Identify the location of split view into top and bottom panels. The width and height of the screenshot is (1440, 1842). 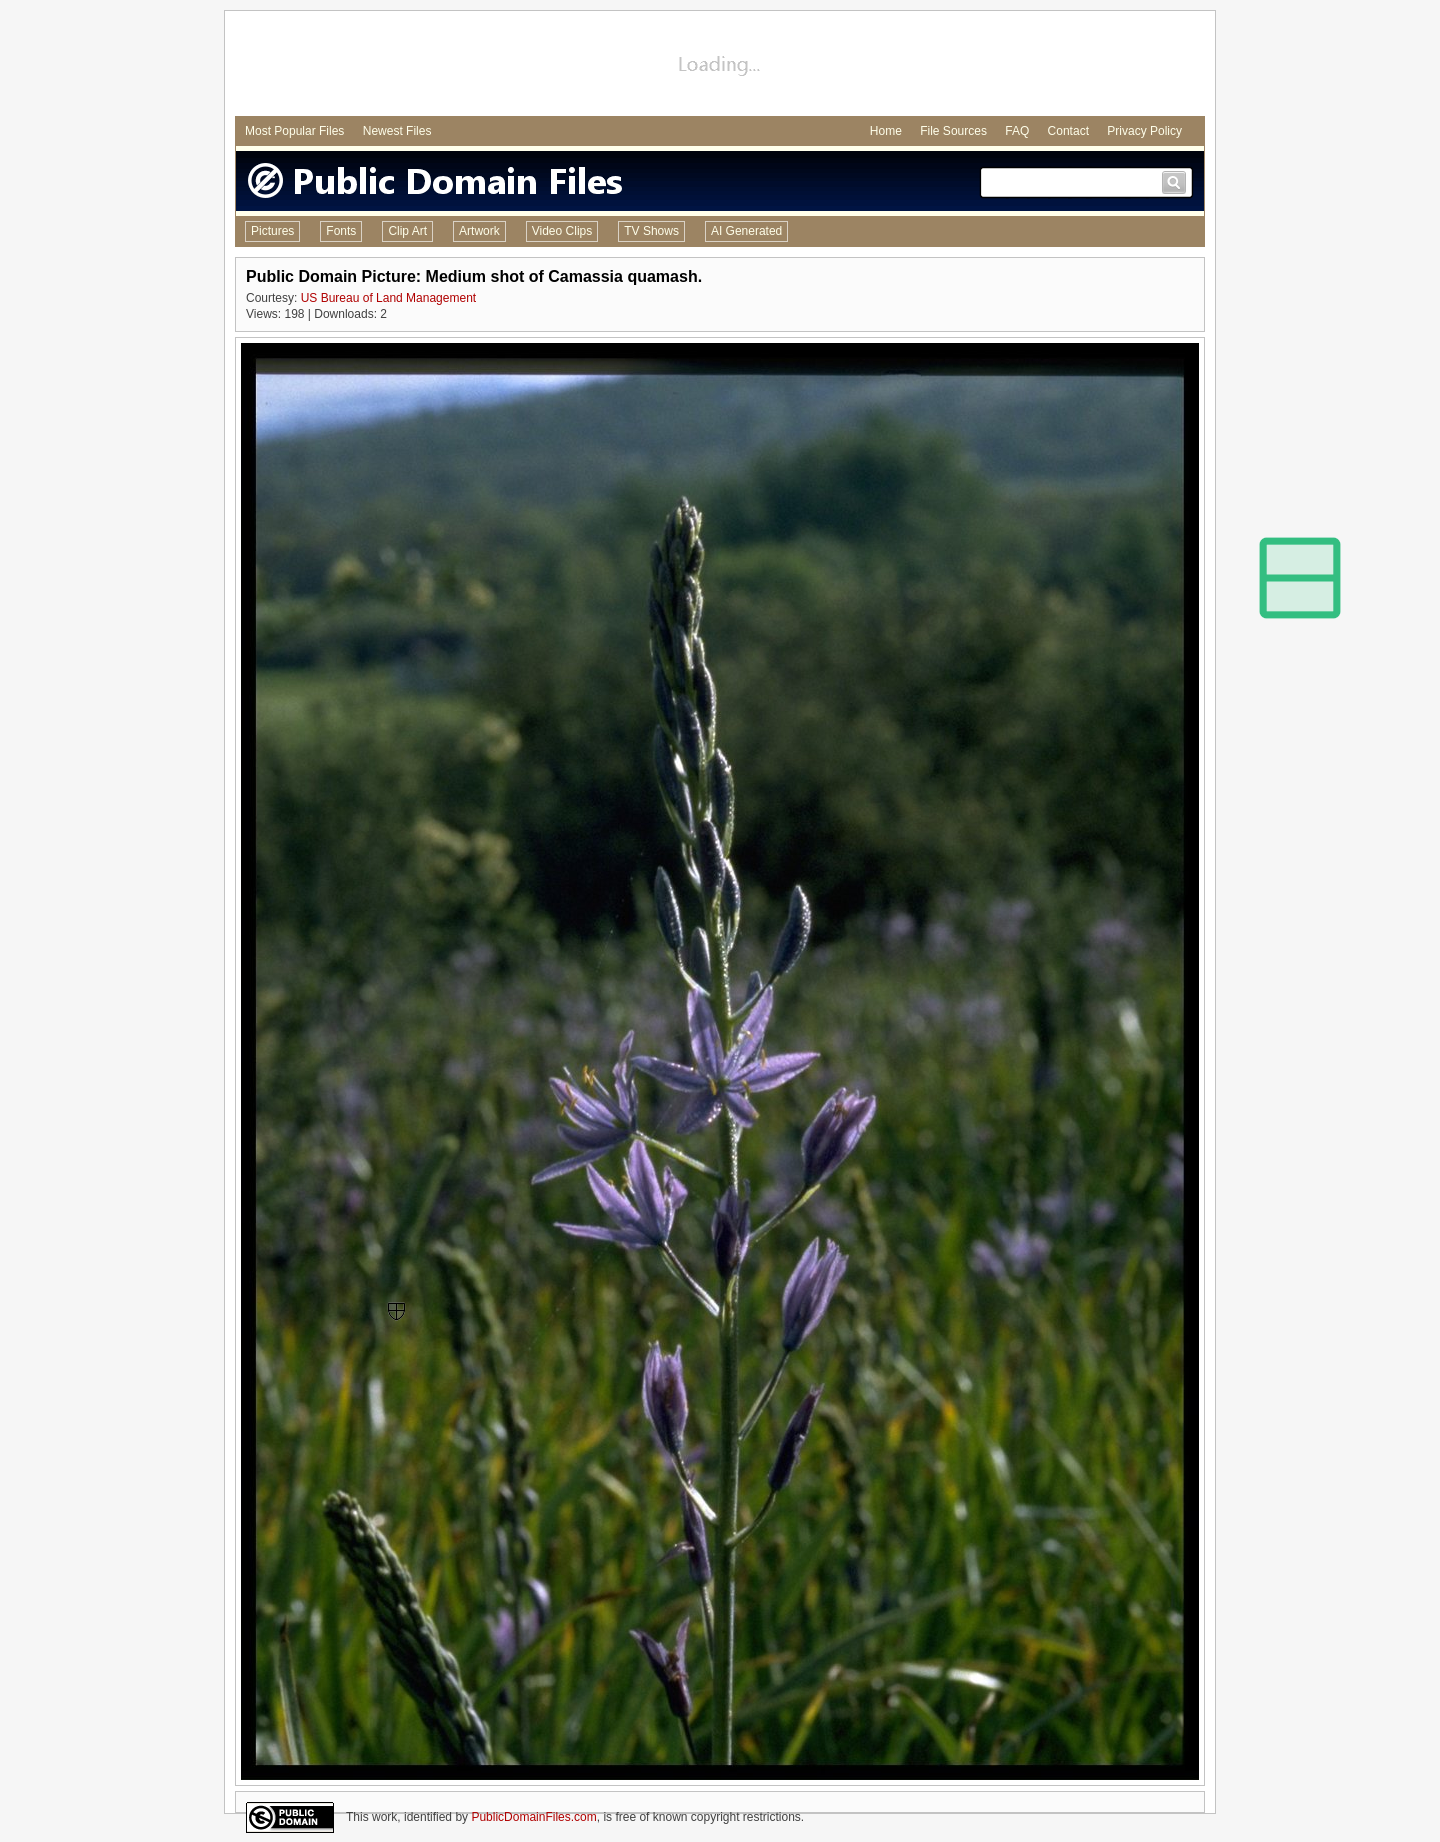
(1300, 578).